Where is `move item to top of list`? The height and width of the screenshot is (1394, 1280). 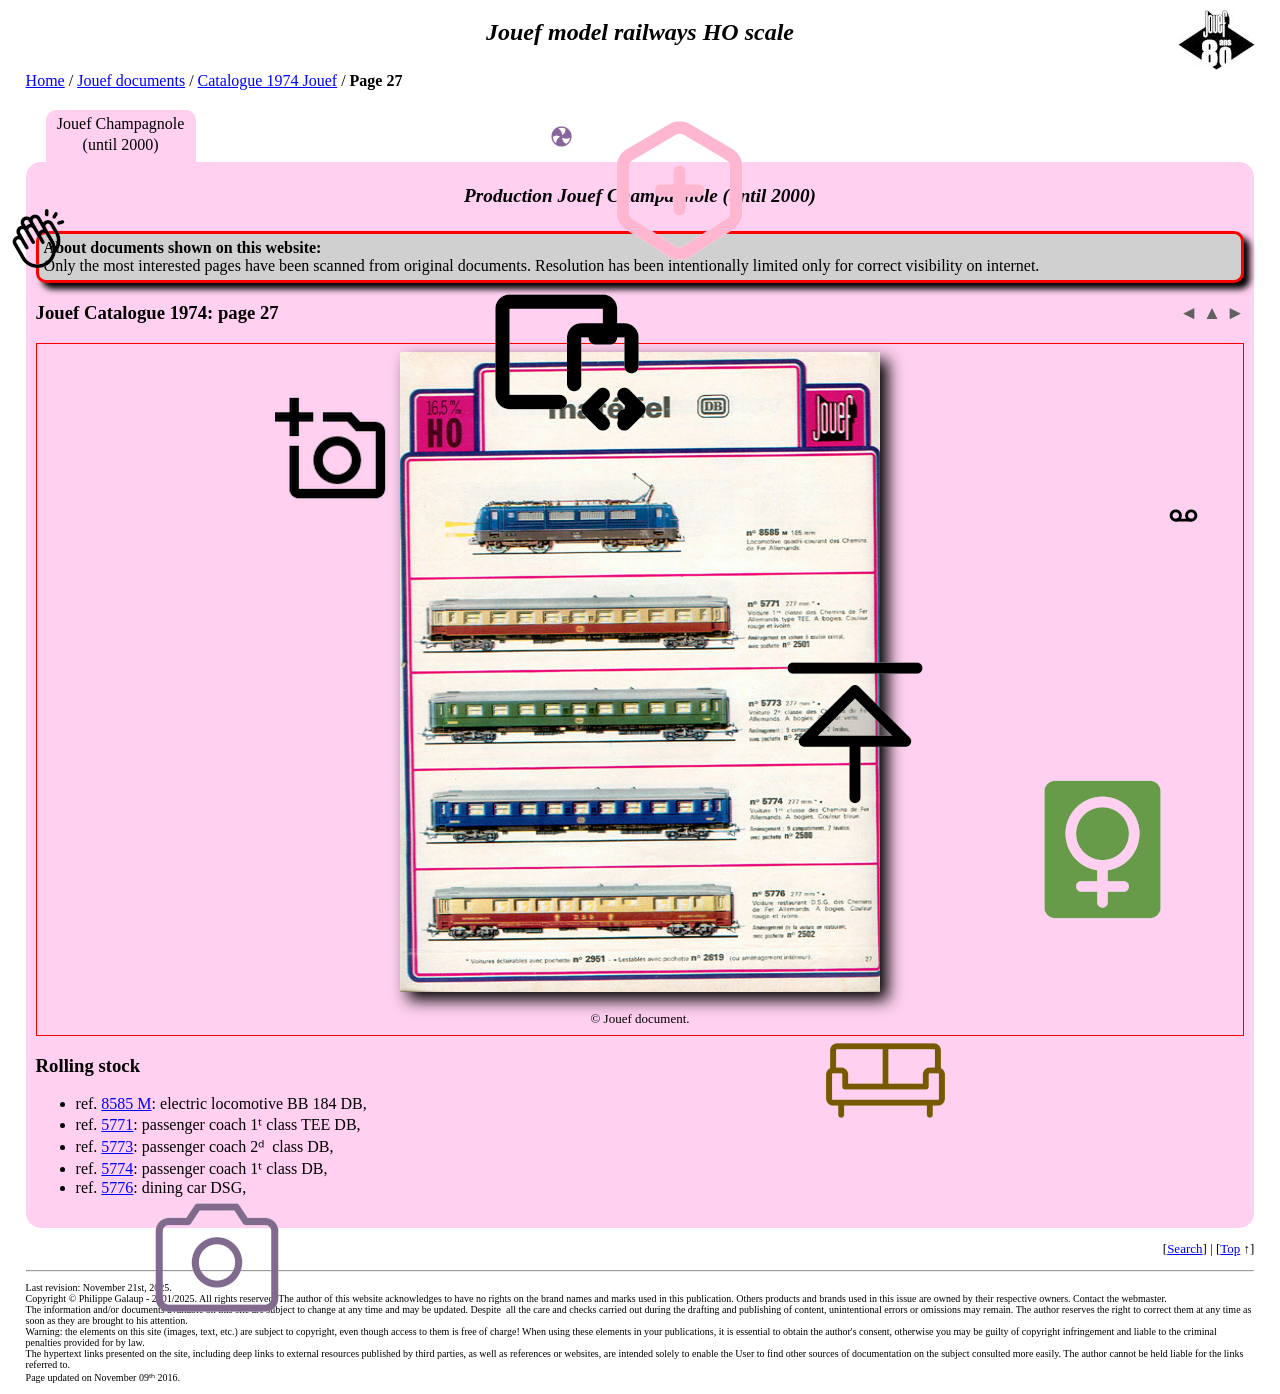
move item to top of list is located at coordinates (855, 730).